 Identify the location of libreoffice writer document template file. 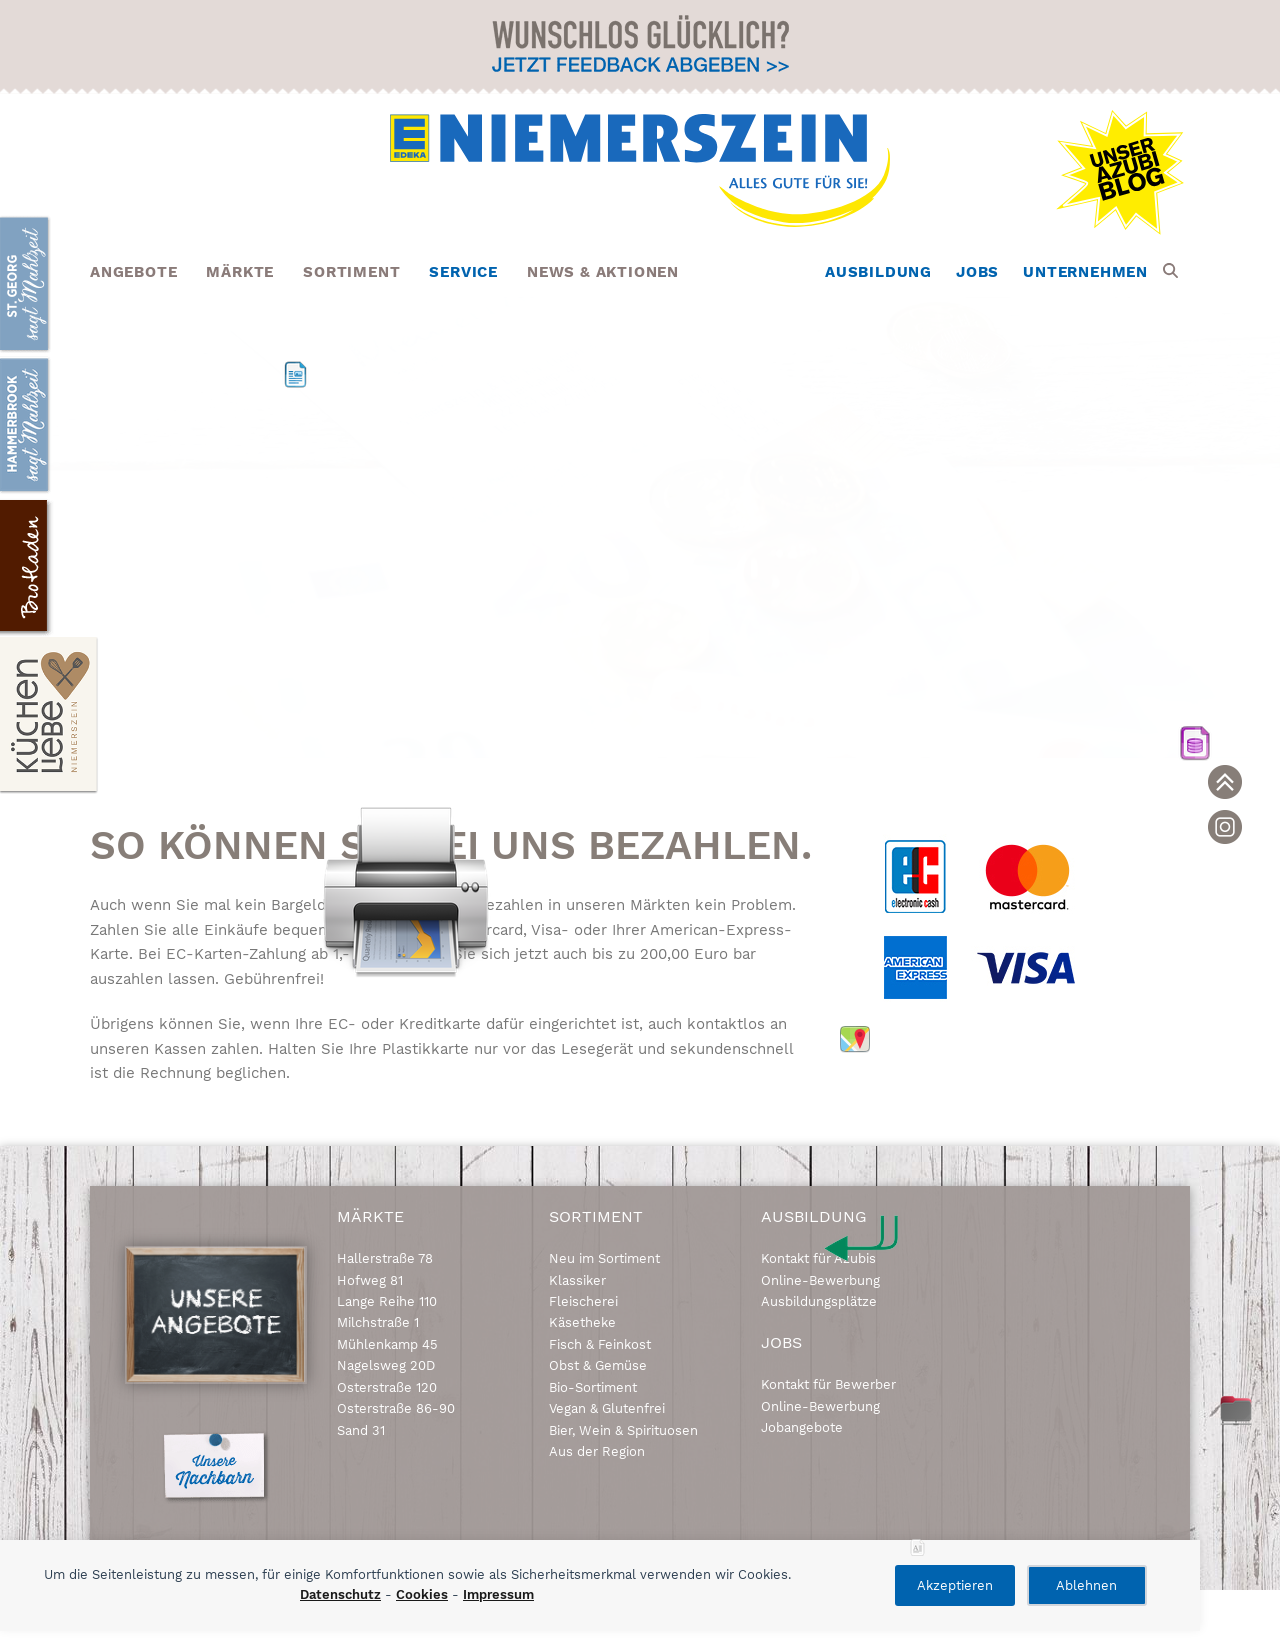
(295, 374).